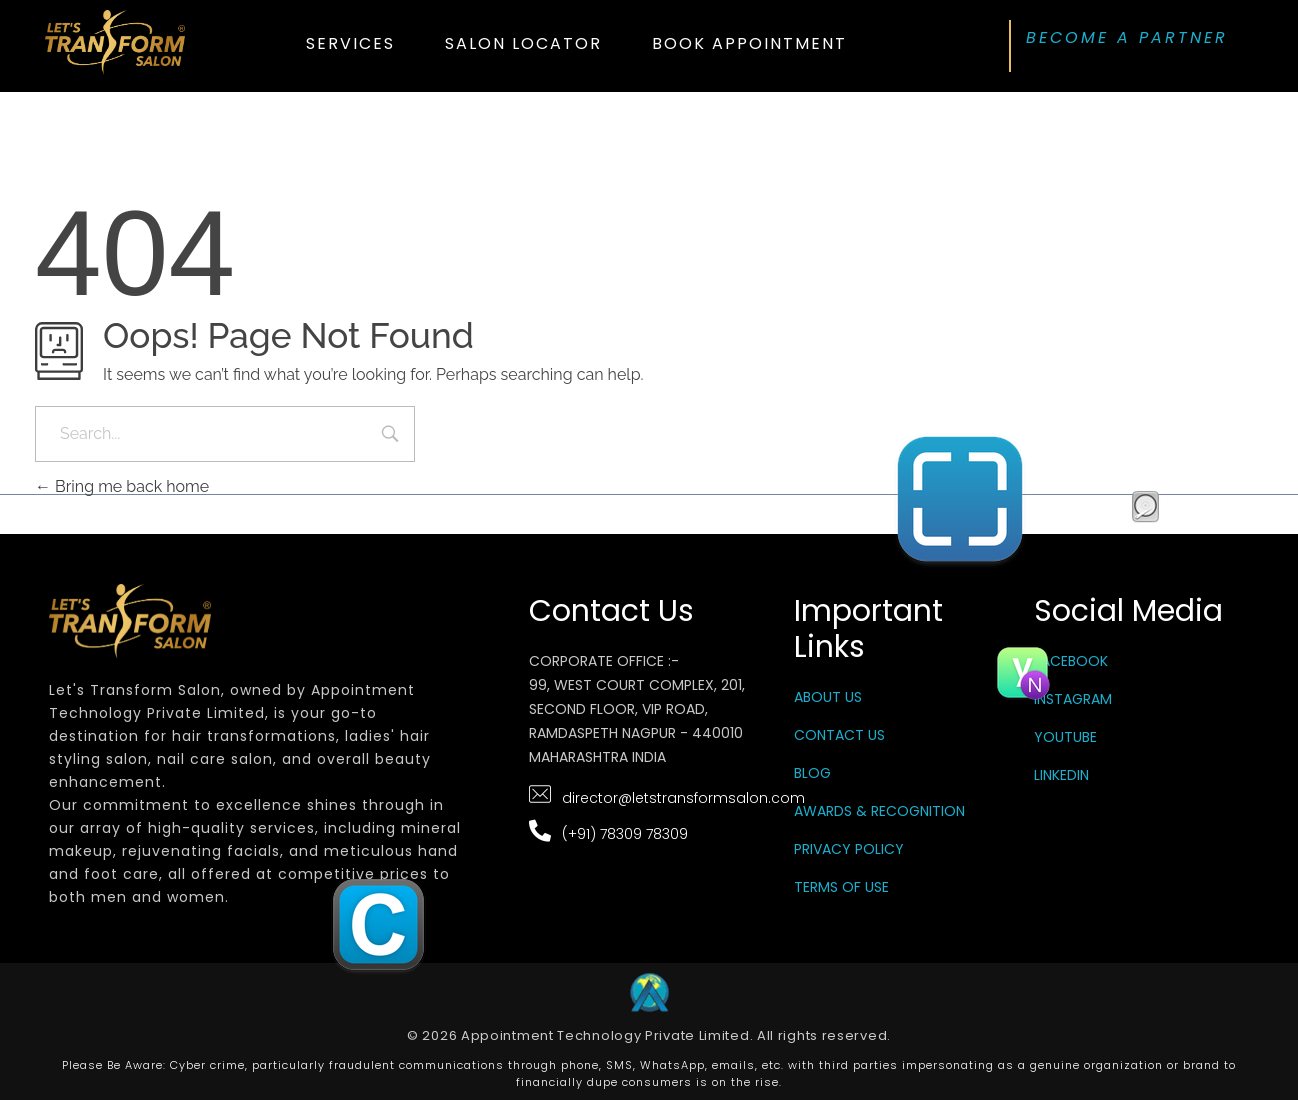  What do you see at coordinates (960, 499) in the screenshot?
I see `configure hot corners settings` at bounding box center [960, 499].